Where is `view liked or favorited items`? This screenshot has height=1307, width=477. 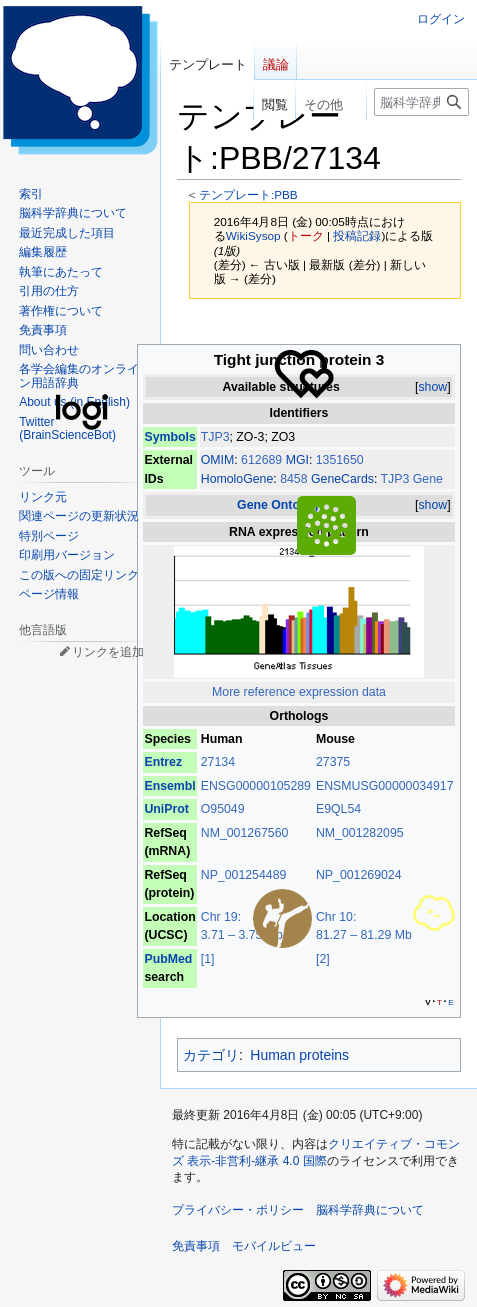 view liked or favorited items is located at coordinates (303, 373).